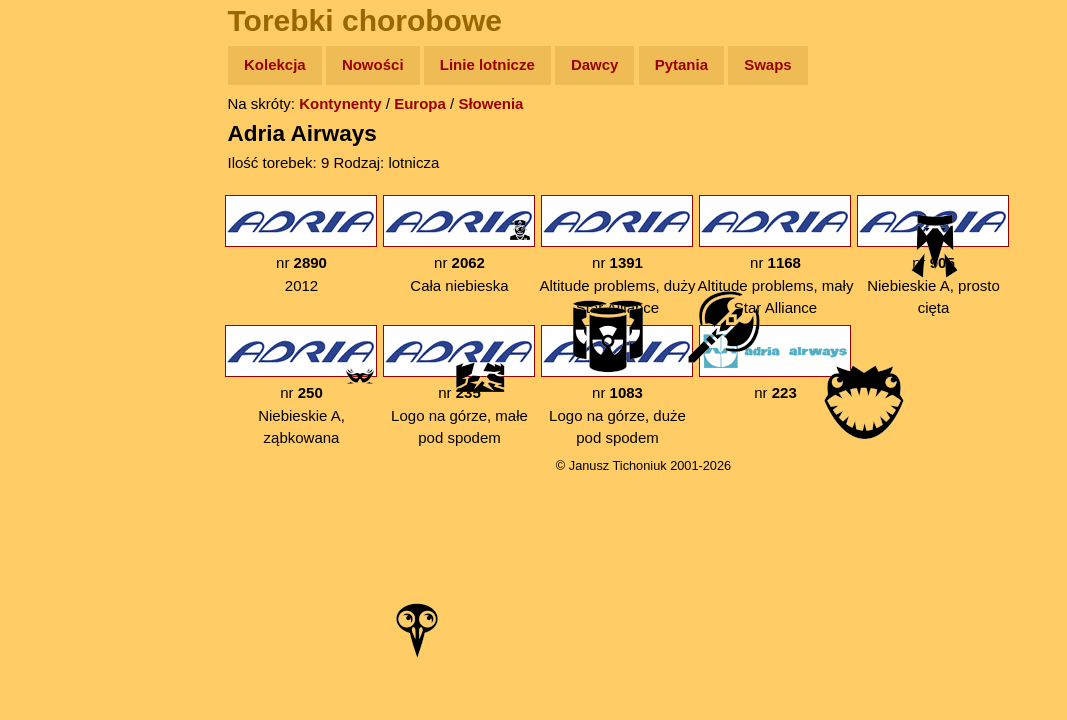 The height and width of the screenshot is (720, 1067). I want to click on indicates hazardous or radioactive materials in a game context, so click(608, 336).